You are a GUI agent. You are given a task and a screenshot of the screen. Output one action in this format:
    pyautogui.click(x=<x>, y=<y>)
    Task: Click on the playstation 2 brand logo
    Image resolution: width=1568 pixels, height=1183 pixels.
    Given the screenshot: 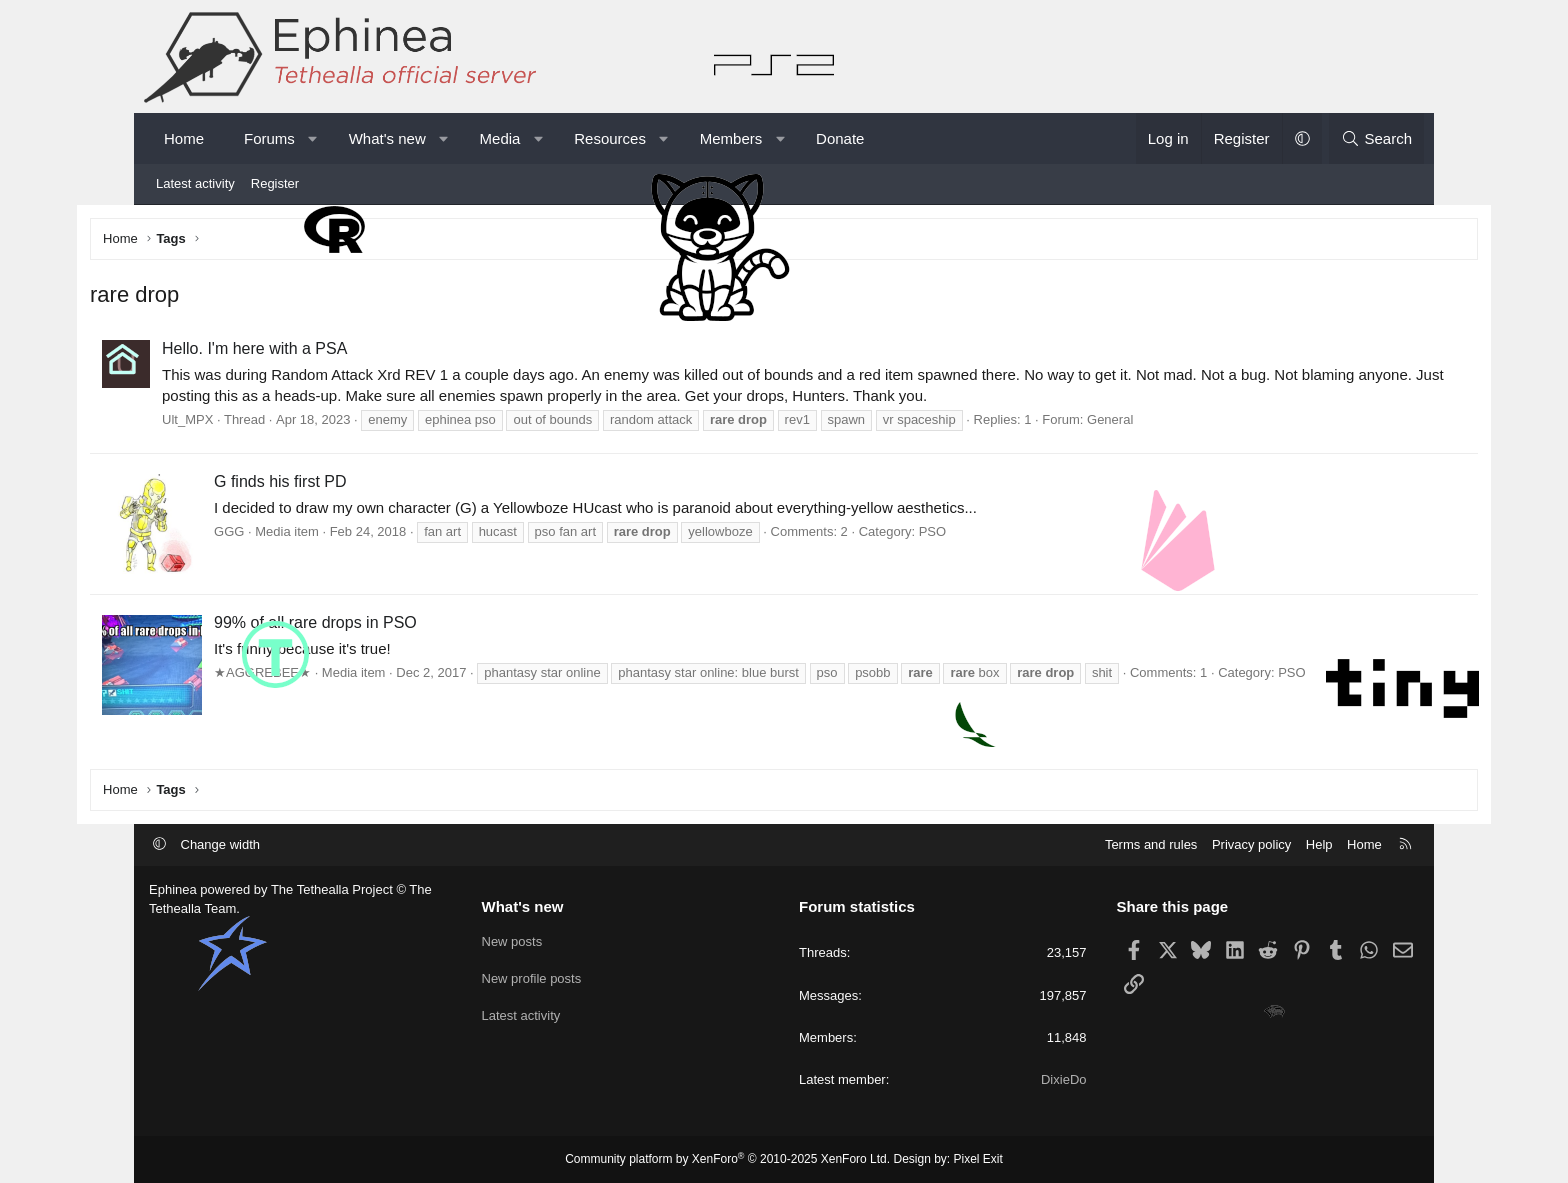 What is the action you would take?
    pyautogui.click(x=774, y=65)
    